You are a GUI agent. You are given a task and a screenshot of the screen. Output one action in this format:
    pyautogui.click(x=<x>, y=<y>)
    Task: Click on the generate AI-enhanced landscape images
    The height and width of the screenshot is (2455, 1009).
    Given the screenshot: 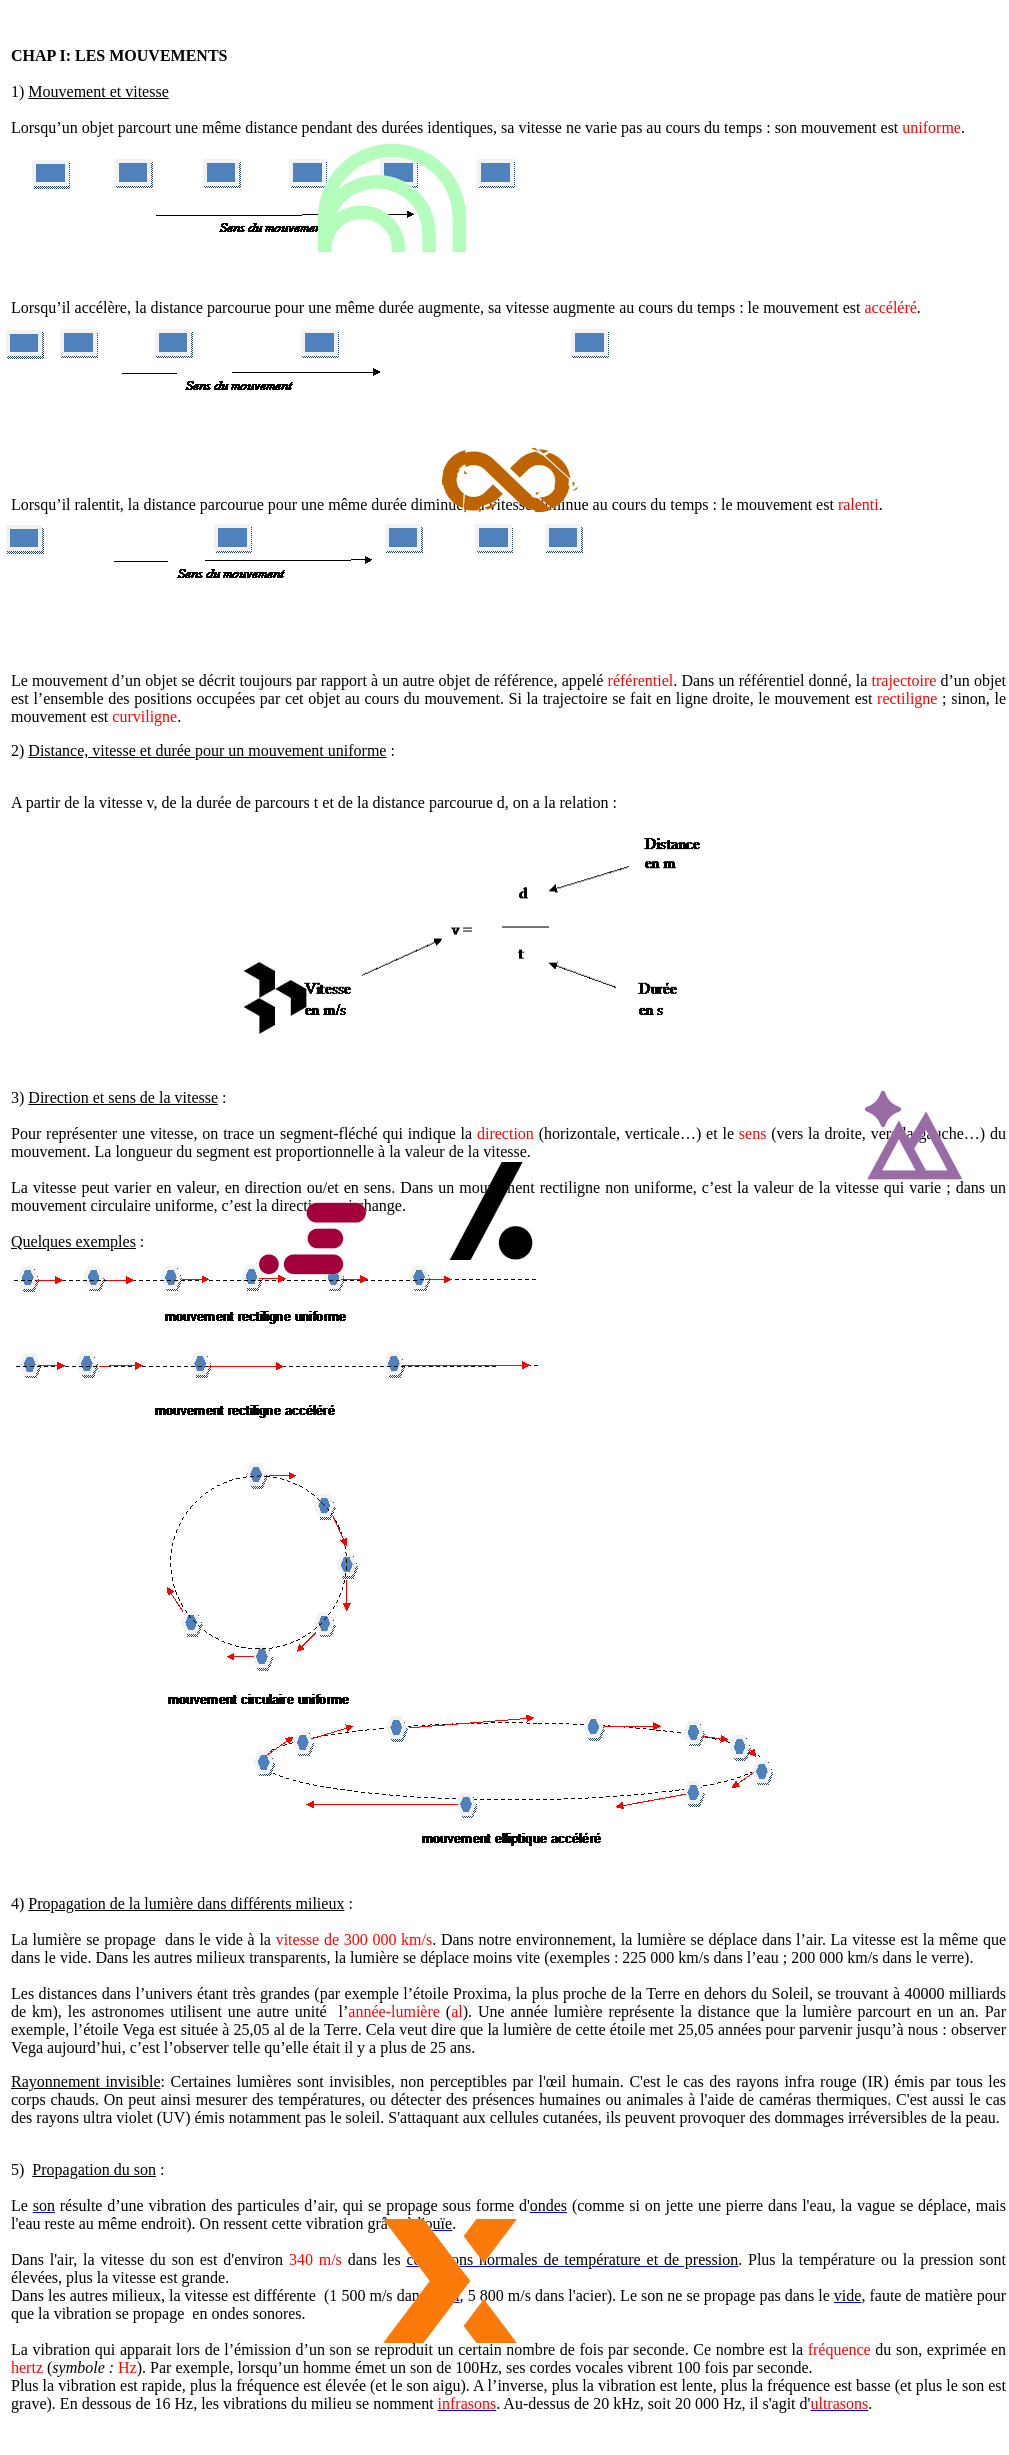 What is the action you would take?
    pyautogui.click(x=912, y=1138)
    